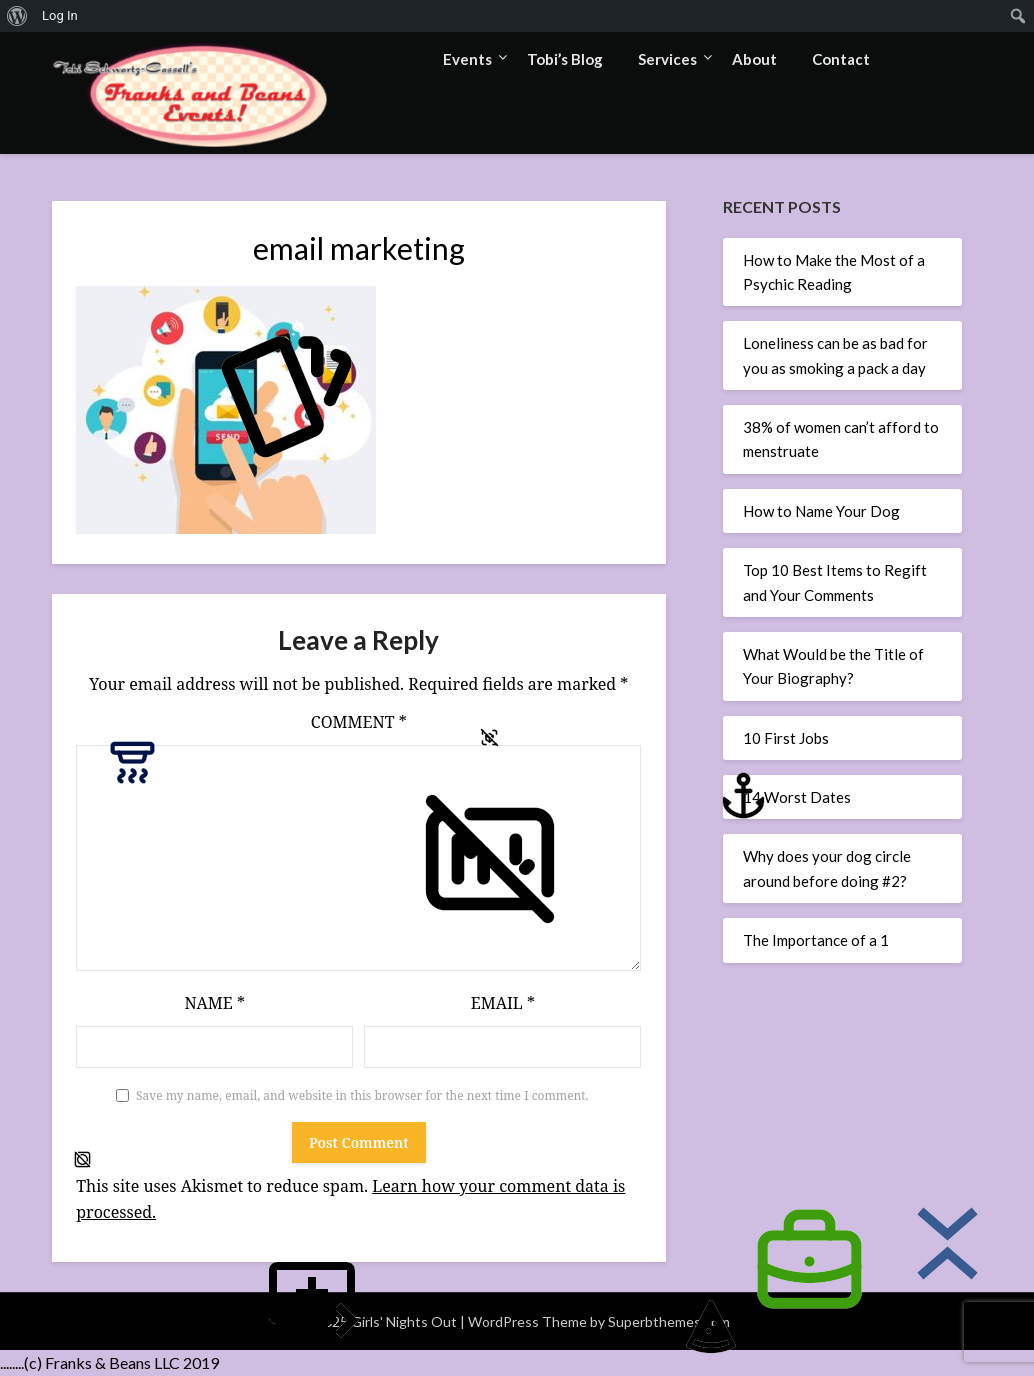 The image size is (1034, 1376). Describe the element at coordinates (285, 393) in the screenshot. I see `view your saved cards or card collection` at that location.